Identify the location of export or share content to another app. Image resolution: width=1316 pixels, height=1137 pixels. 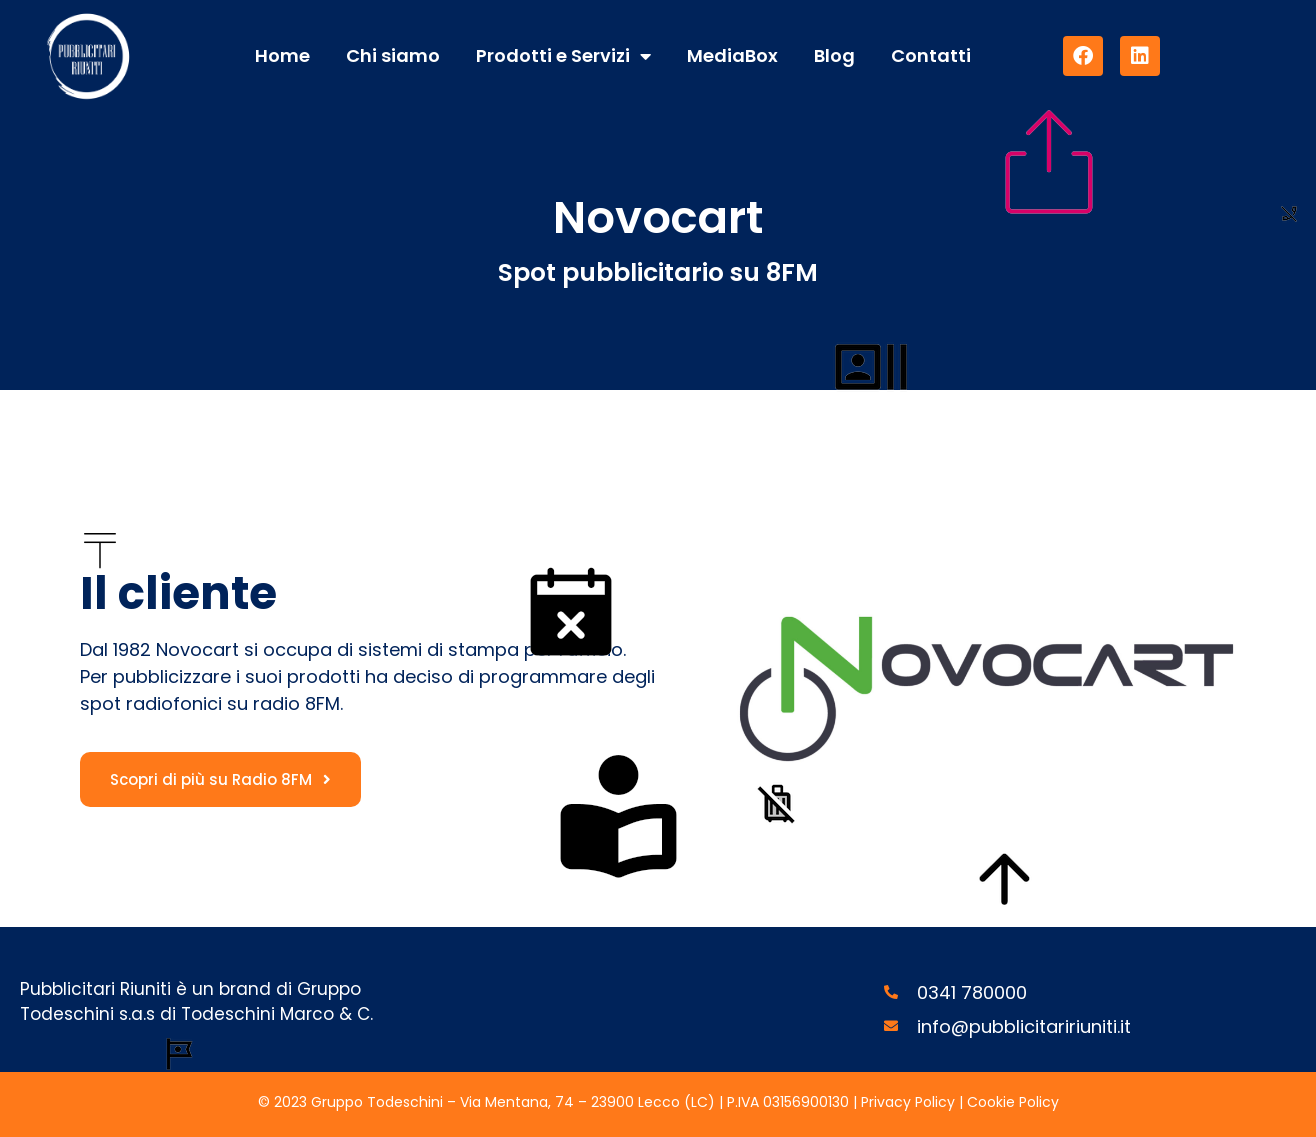
(1049, 166).